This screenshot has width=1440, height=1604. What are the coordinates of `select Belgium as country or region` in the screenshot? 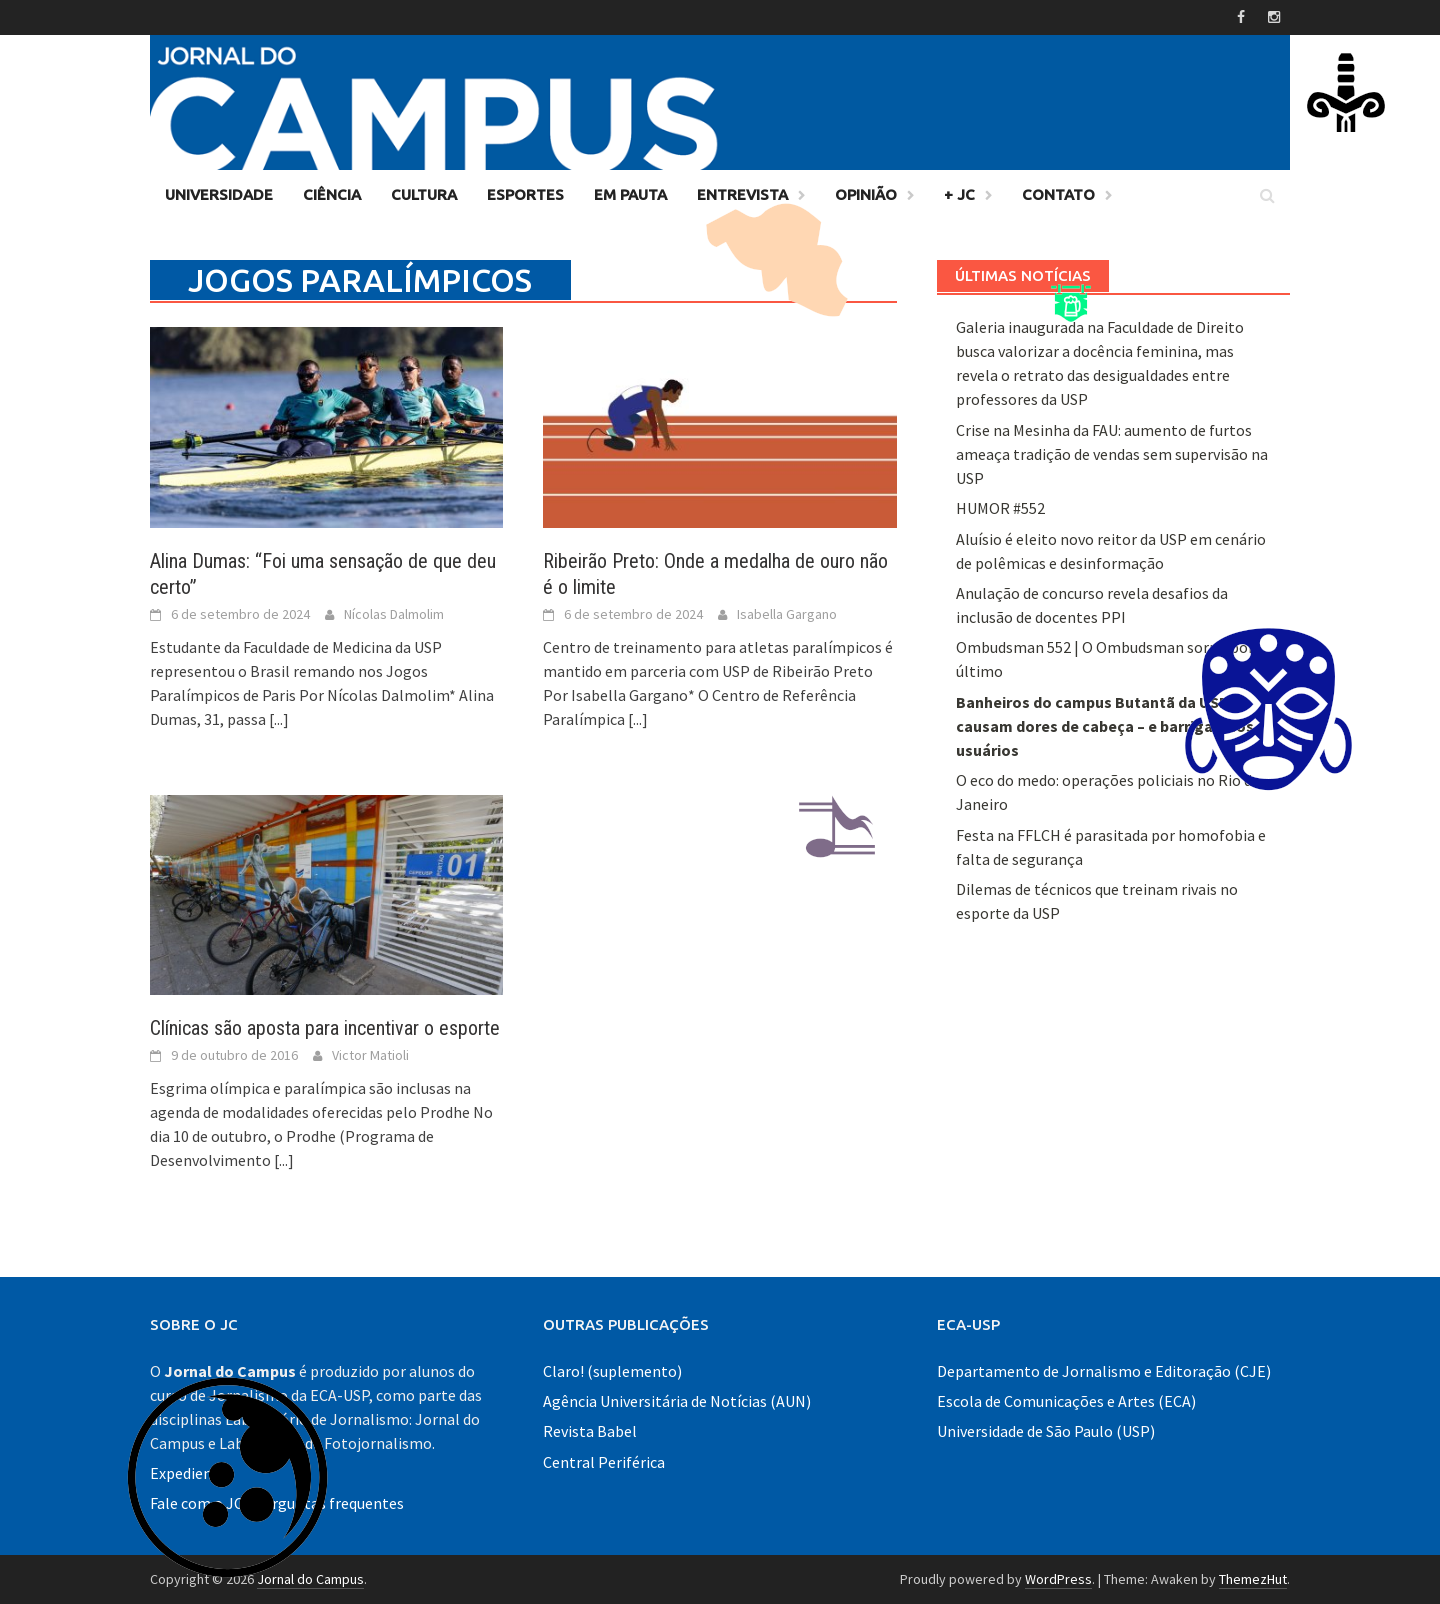 It's located at (777, 260).